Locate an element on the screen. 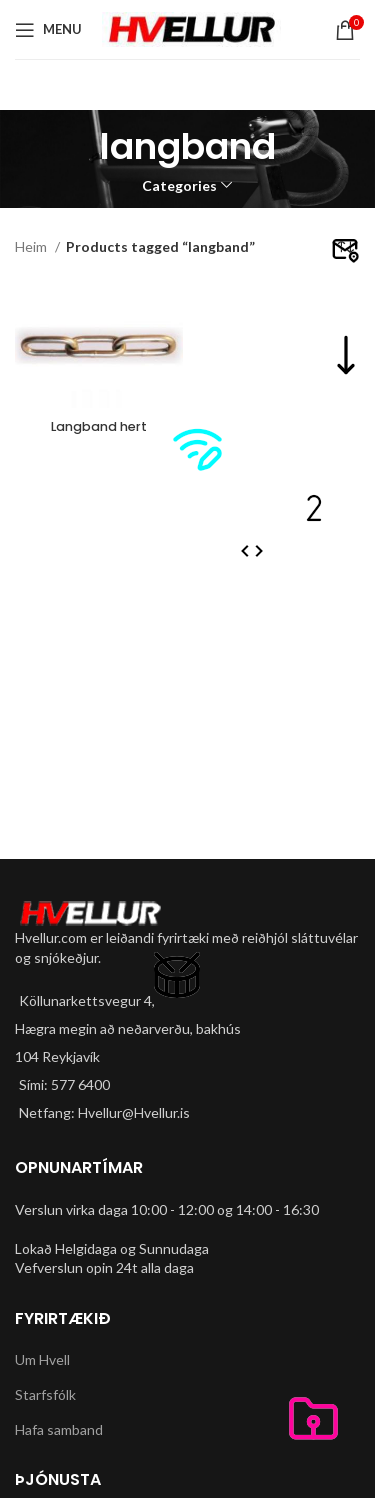  indicates step two in a sequence or process is located at coordinates (314, 508).